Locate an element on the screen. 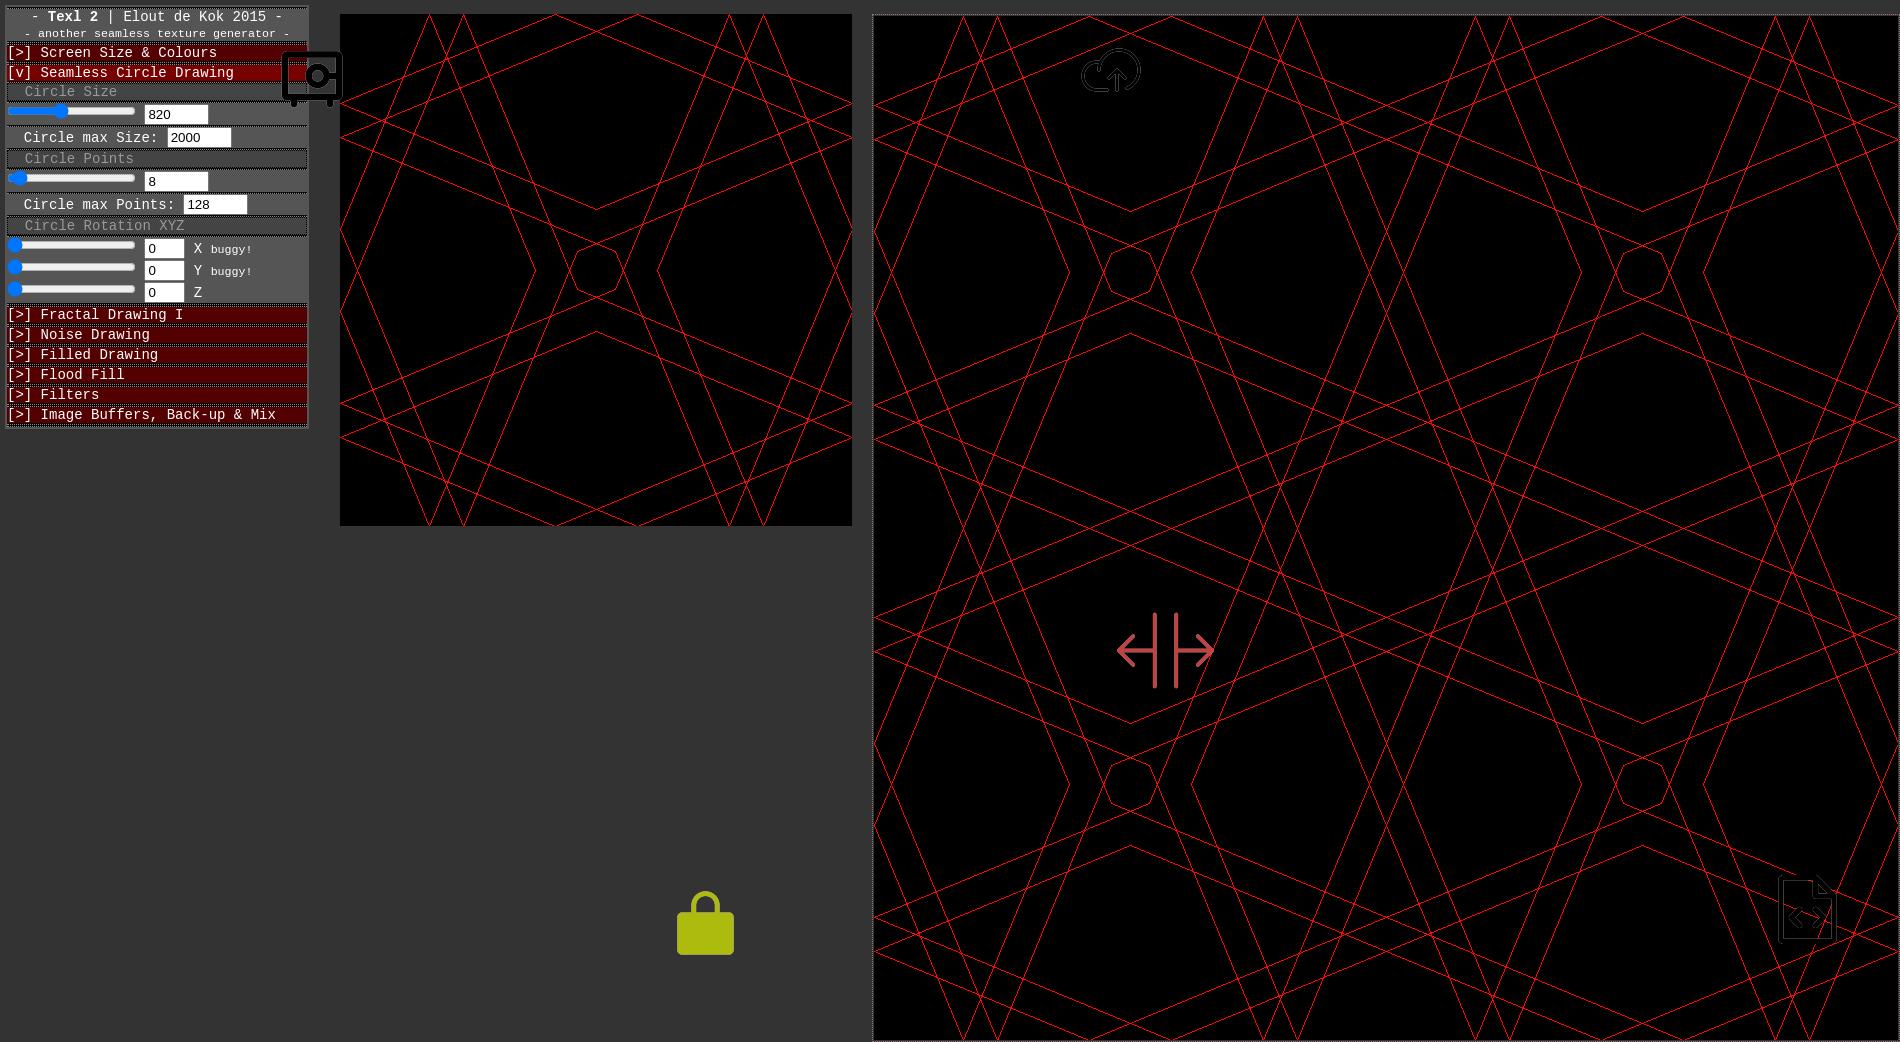  upload file to cloud storage is located at coordinates (1111, 70).